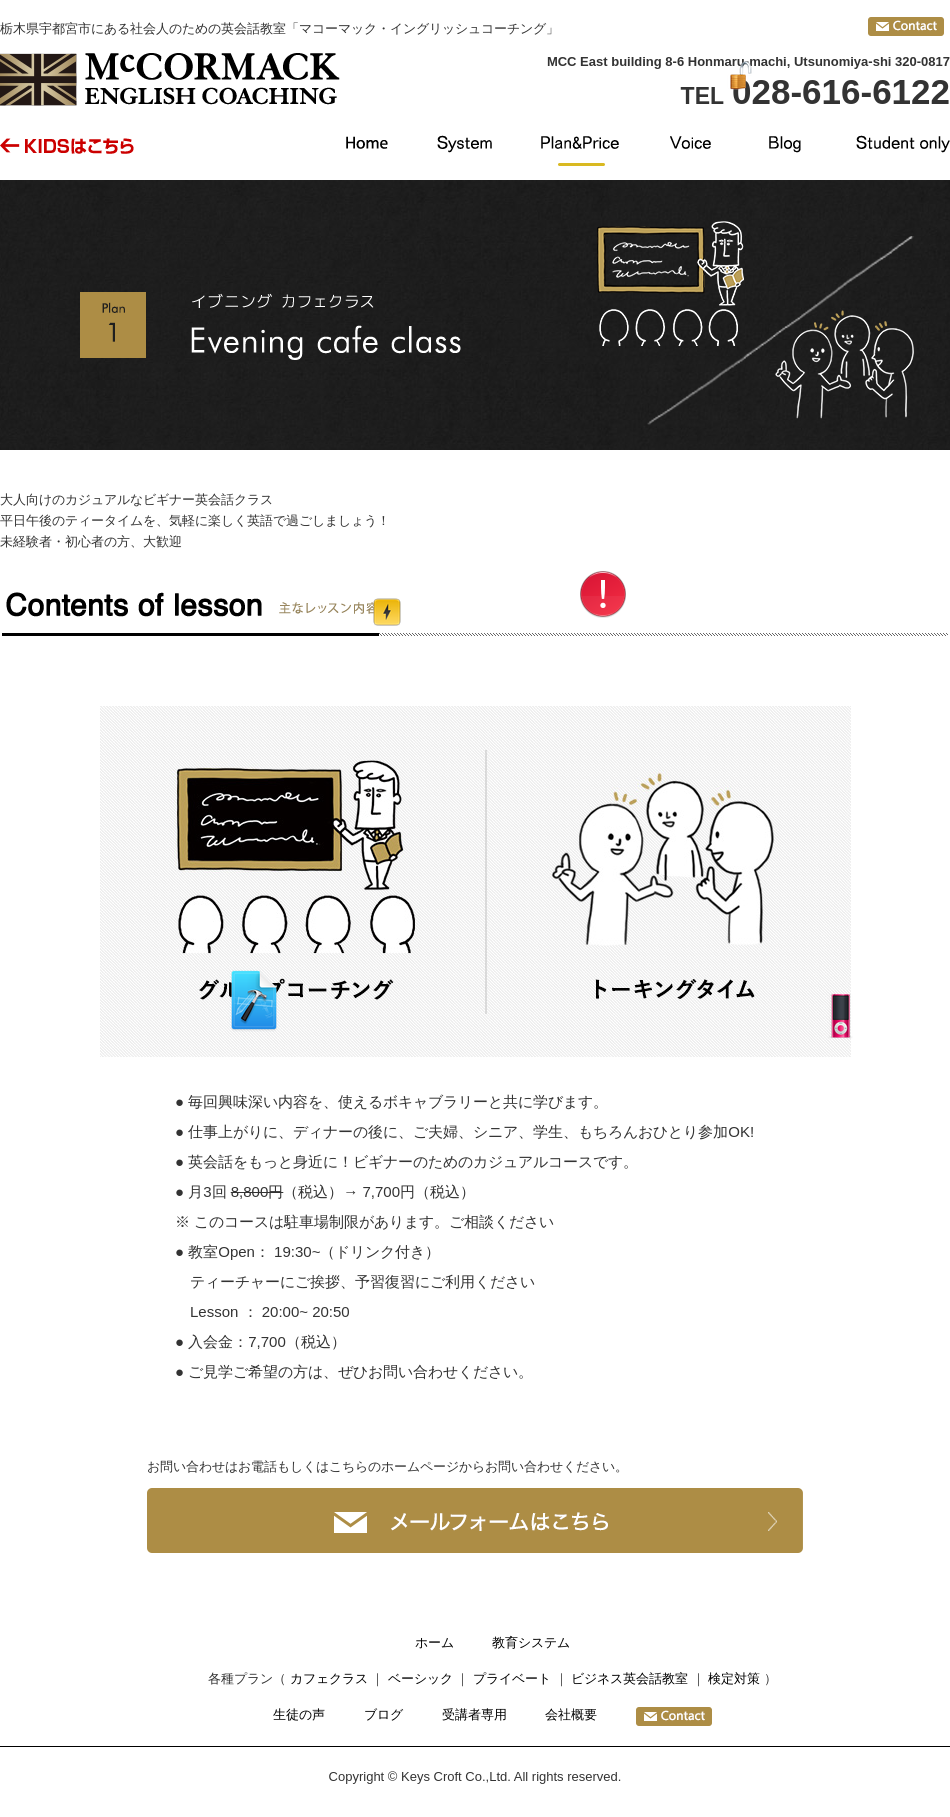 The width and height of the screenshot is (950, 1817). What do you see at coordinates (603, 594) in the screenshot?
I see `indicates a warning or alert requiring attention` at bounding box center [603, 594].